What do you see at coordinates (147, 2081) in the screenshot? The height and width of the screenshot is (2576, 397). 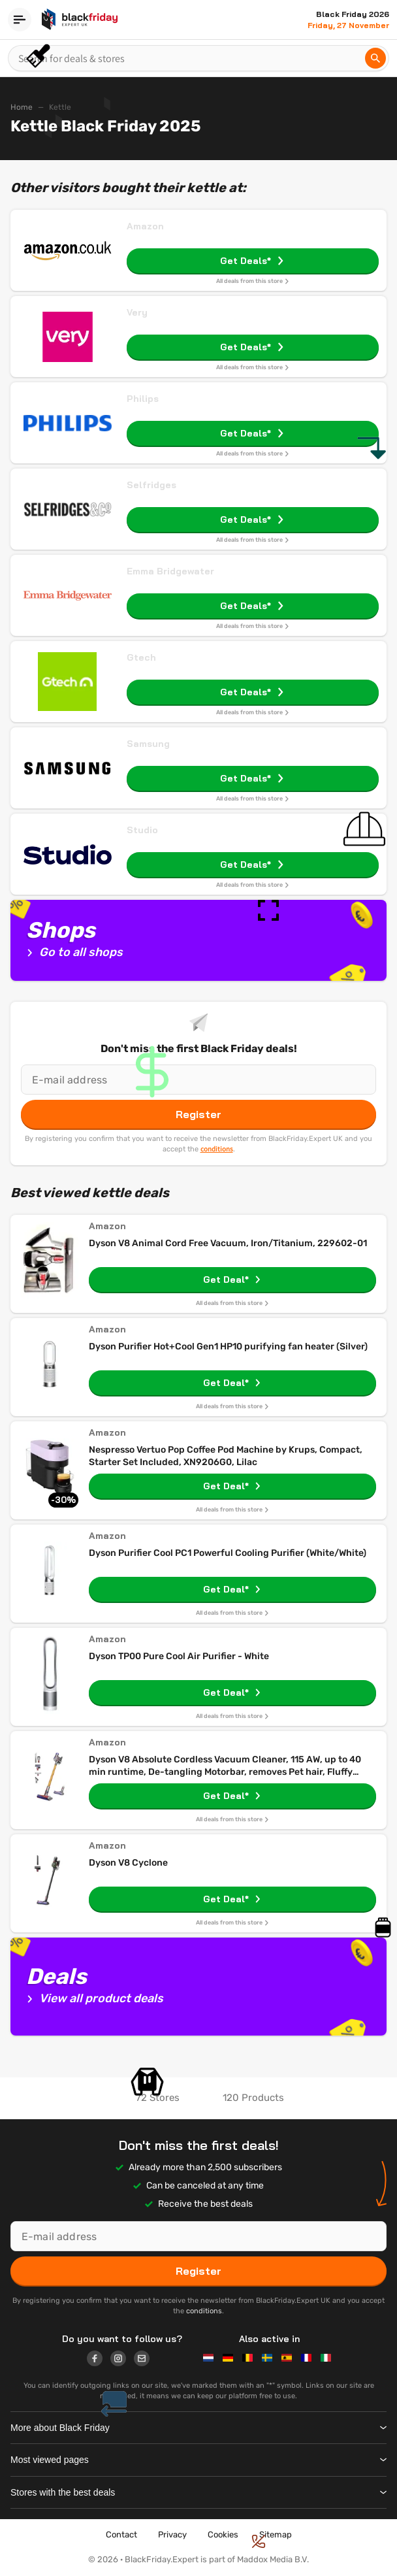 I see `browse clothing or apparel items` at bounding box center [147, 2081].